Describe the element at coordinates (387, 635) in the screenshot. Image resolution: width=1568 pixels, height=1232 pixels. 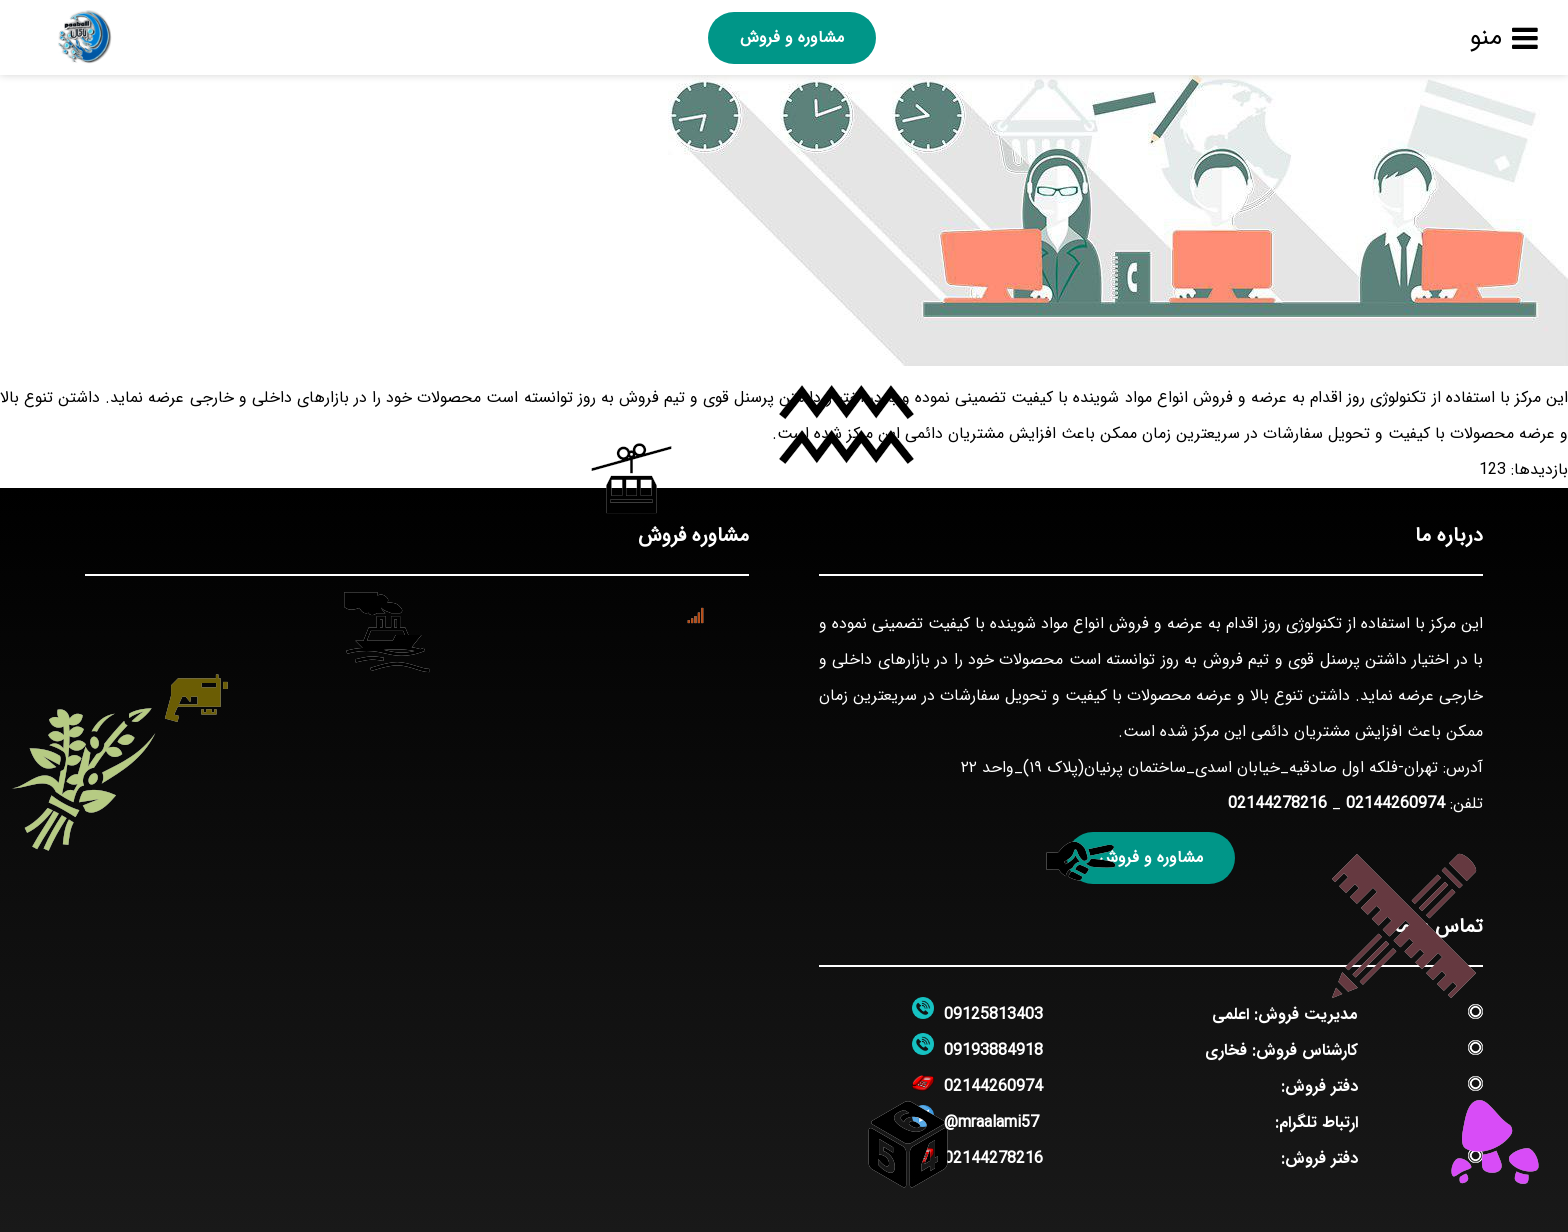
I see `select dreadnought or battleship unit` at that location.